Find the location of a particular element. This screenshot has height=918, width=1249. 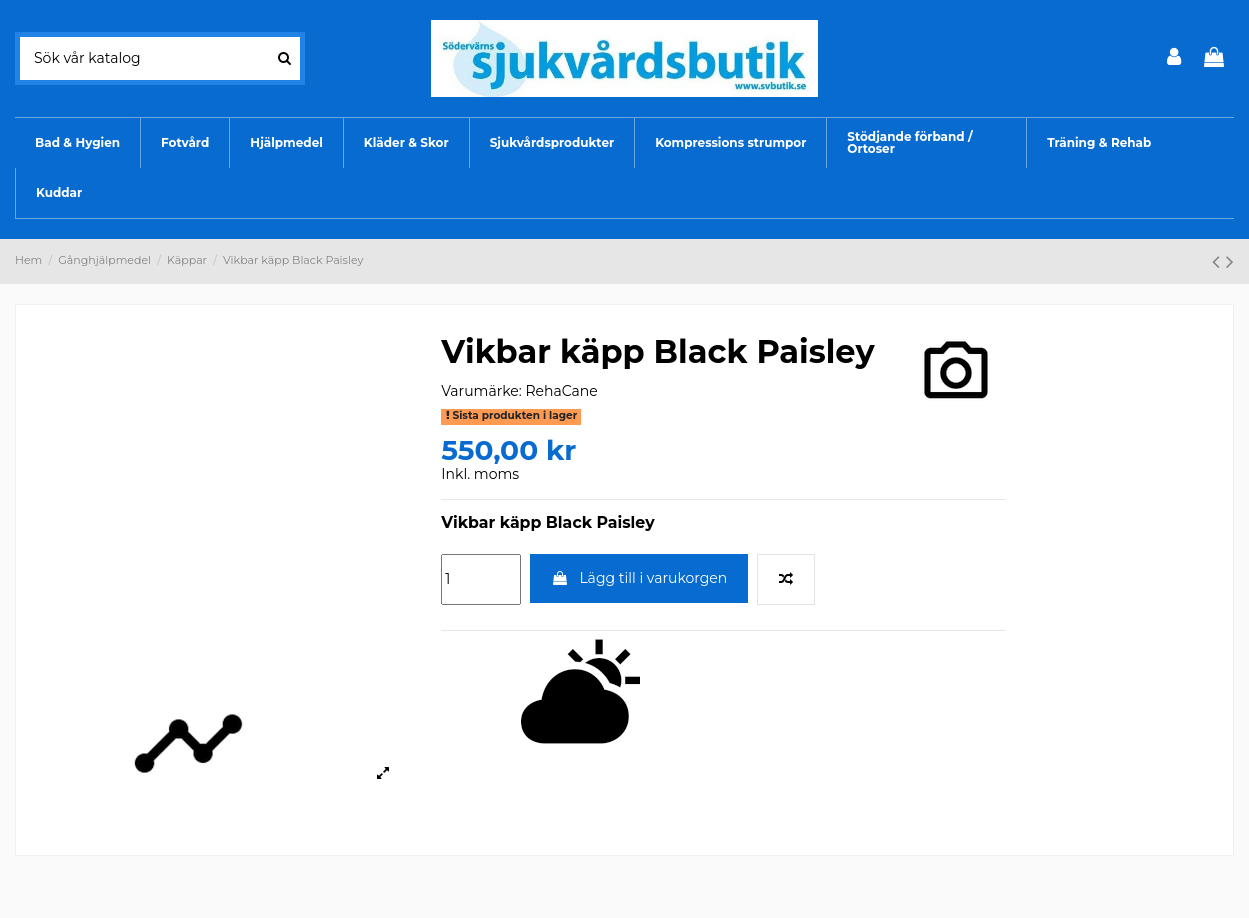

take a photo is located at coordinates (956, 373).